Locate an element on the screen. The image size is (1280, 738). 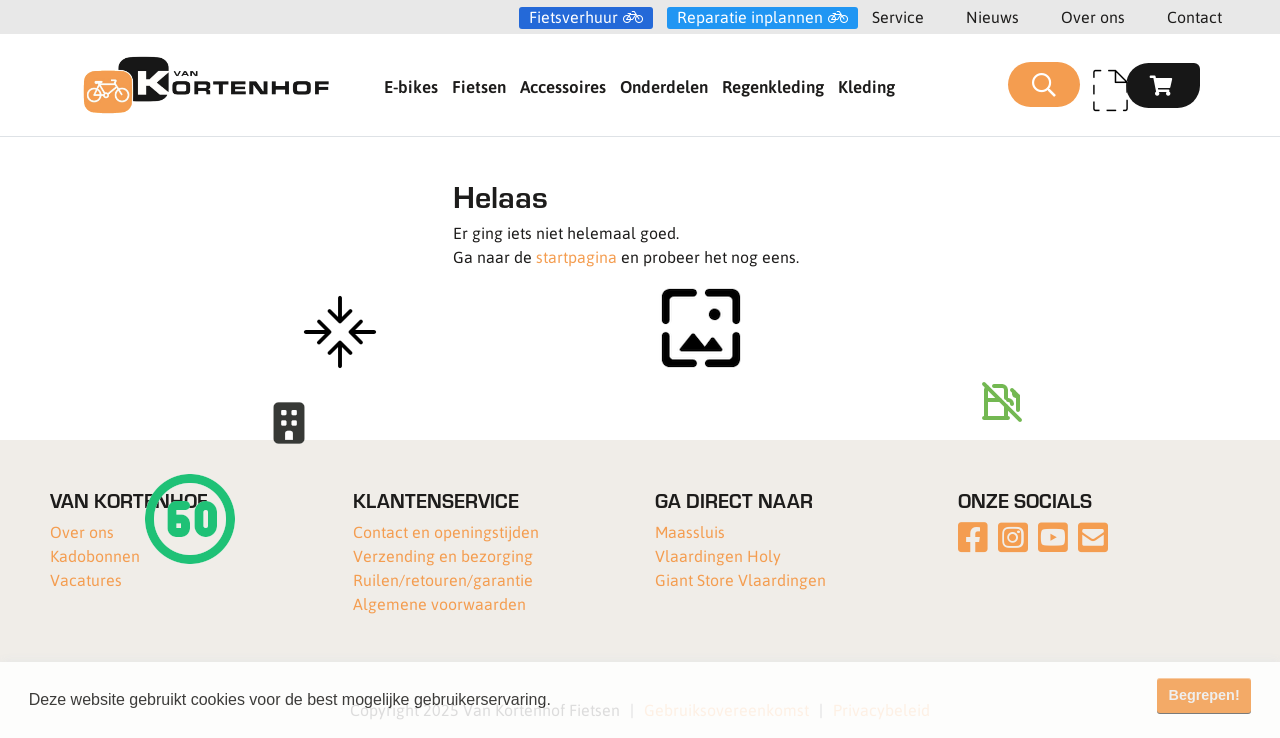
change wallpaper or background image is located at coordinates (701, 328).